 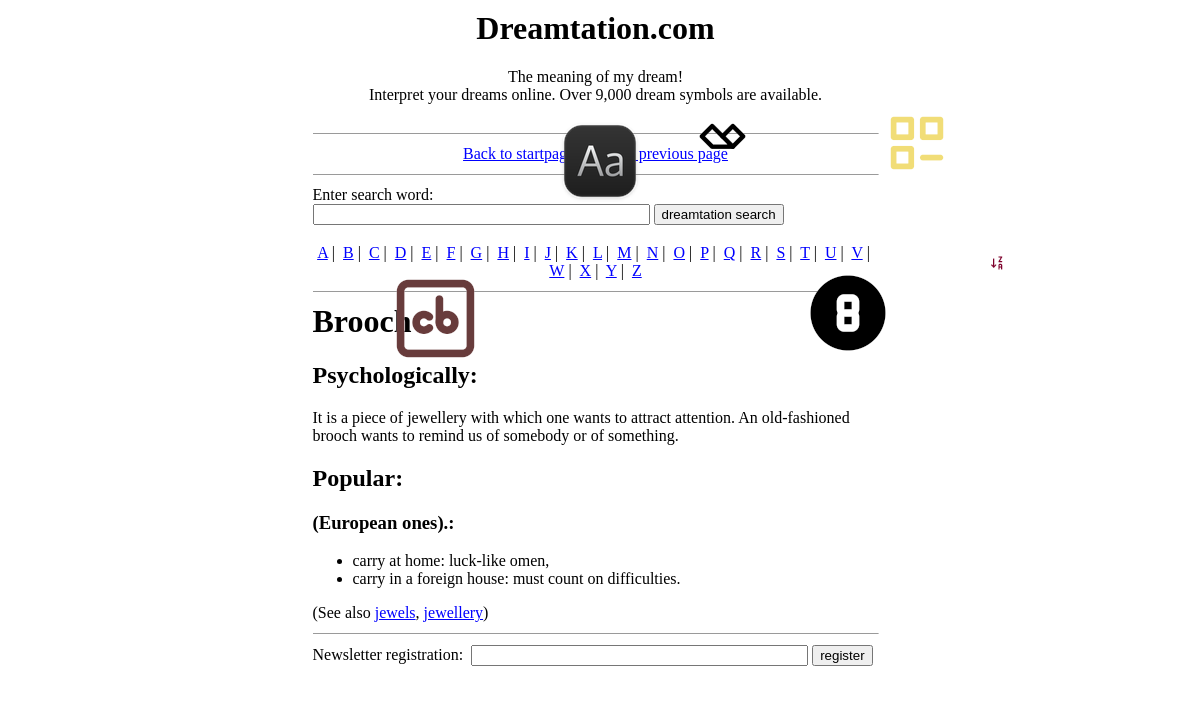 I want to click on sort items alphabetically from Z to A, so click(x=997, y=263).